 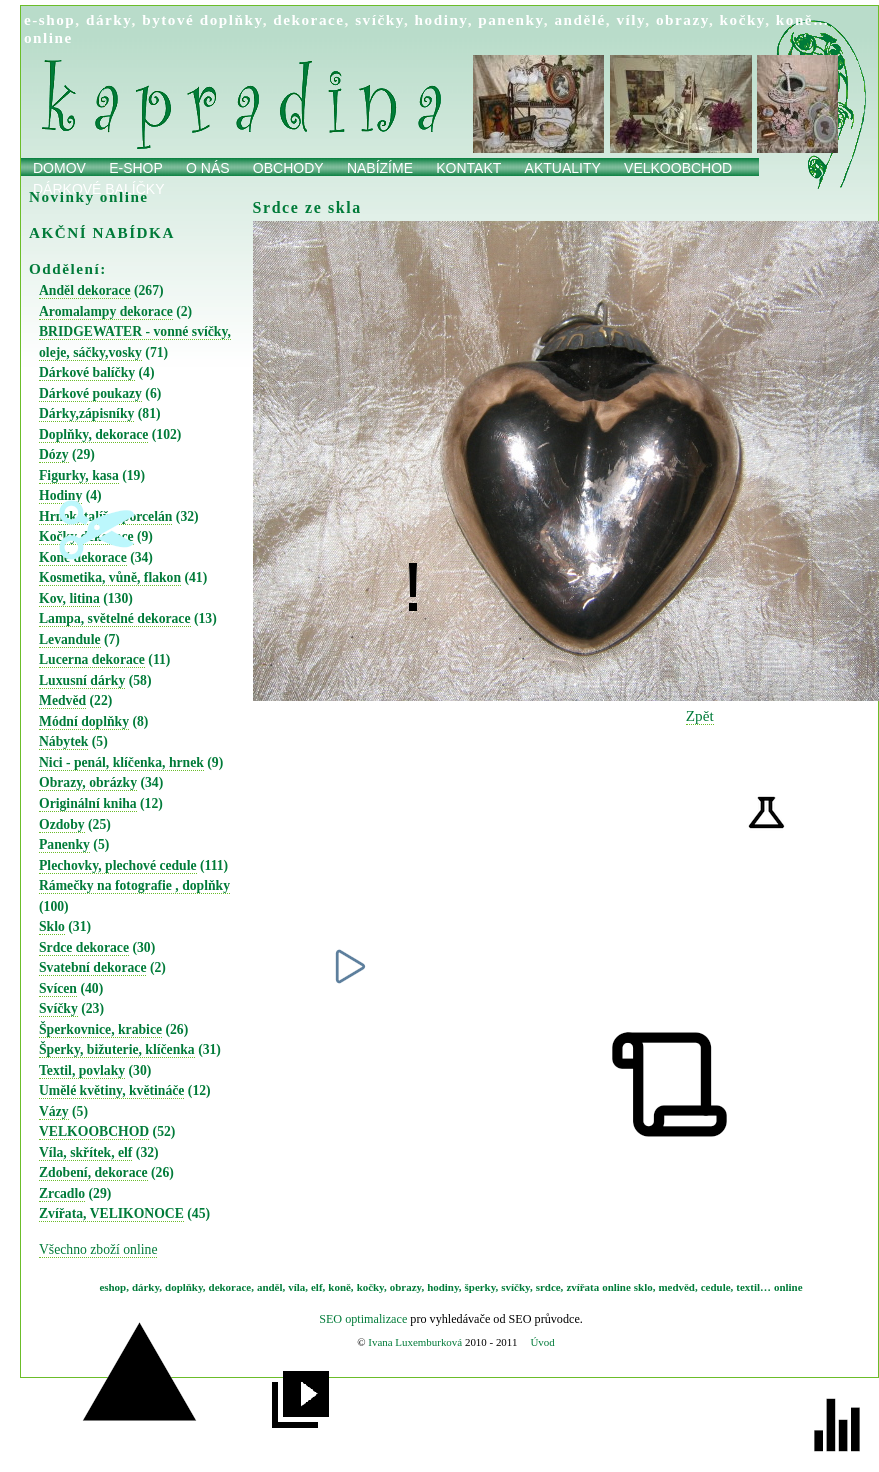 I want to click on view document or manuscript, so click(x=669, y=1084).